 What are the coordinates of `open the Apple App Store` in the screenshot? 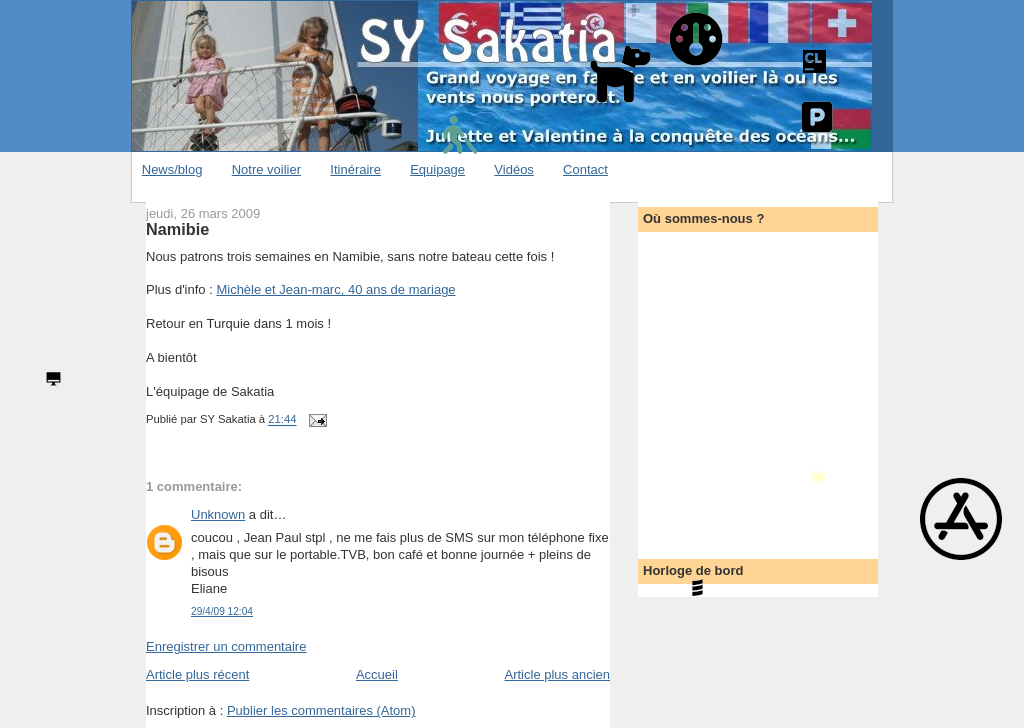 It's located at (961, 519).